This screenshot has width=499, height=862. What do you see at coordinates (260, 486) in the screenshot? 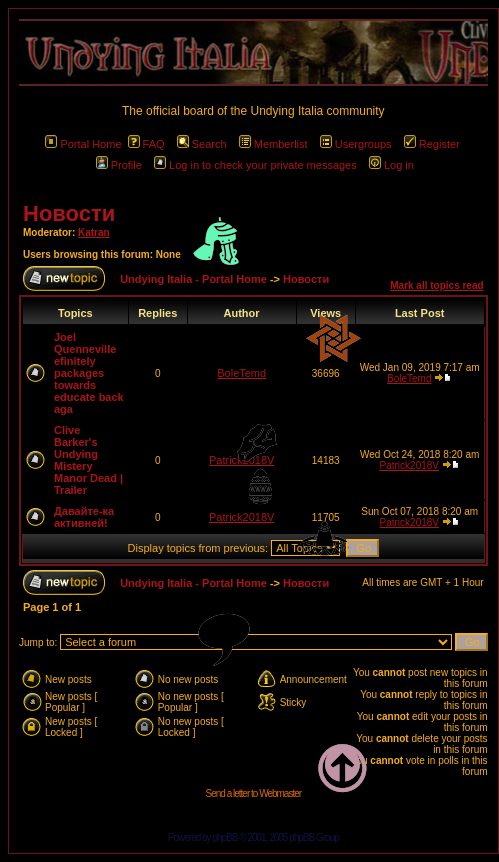
I see `easter or spring seasonal event indicator` at bounding box center [260, 486].